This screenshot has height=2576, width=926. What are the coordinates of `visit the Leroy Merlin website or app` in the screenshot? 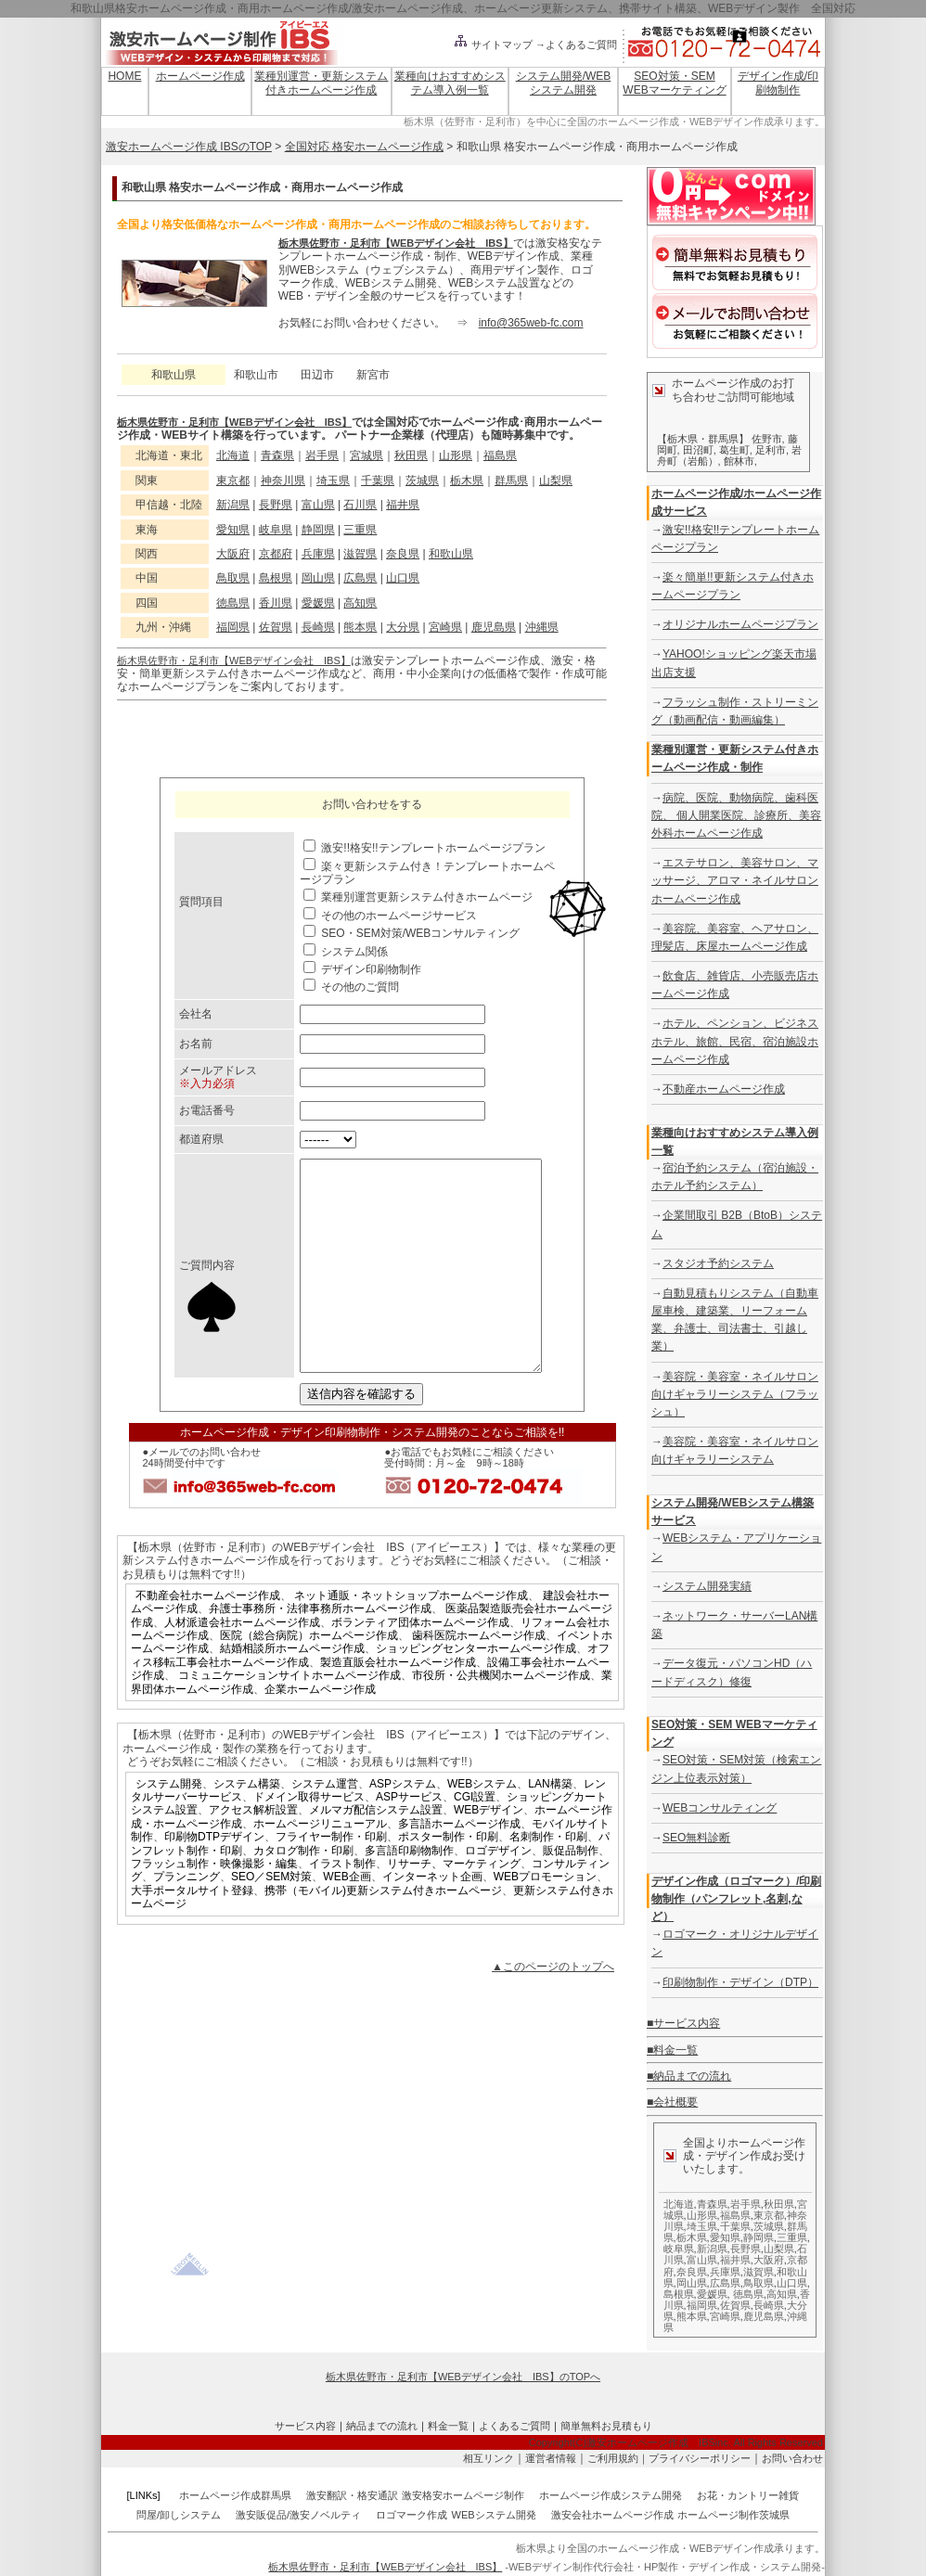 It's located at (189, 2263).